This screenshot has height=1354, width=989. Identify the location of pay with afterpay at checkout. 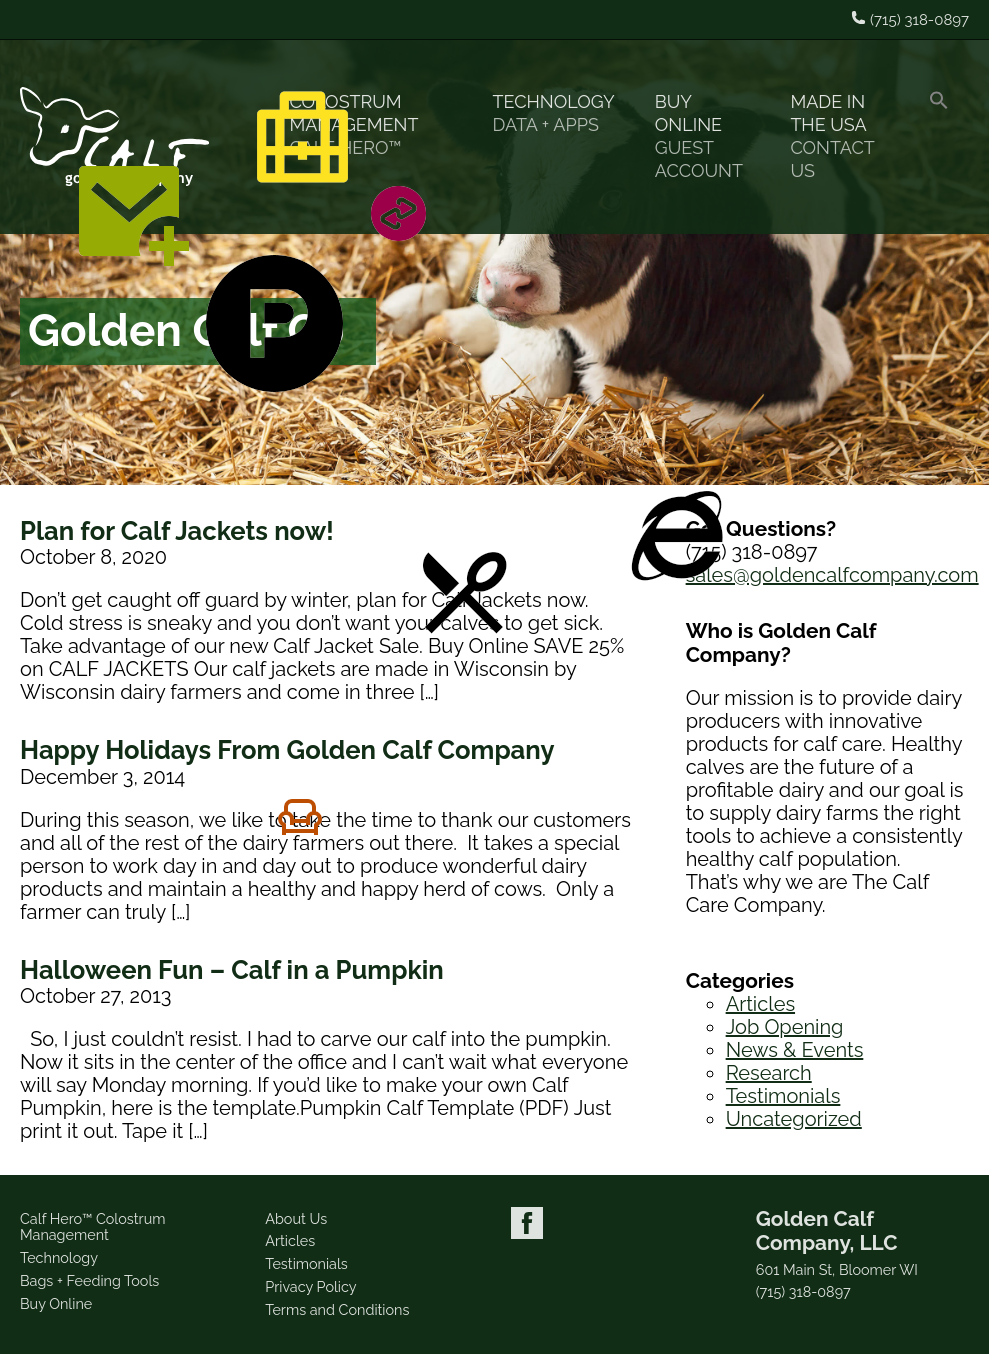
(398, 213).